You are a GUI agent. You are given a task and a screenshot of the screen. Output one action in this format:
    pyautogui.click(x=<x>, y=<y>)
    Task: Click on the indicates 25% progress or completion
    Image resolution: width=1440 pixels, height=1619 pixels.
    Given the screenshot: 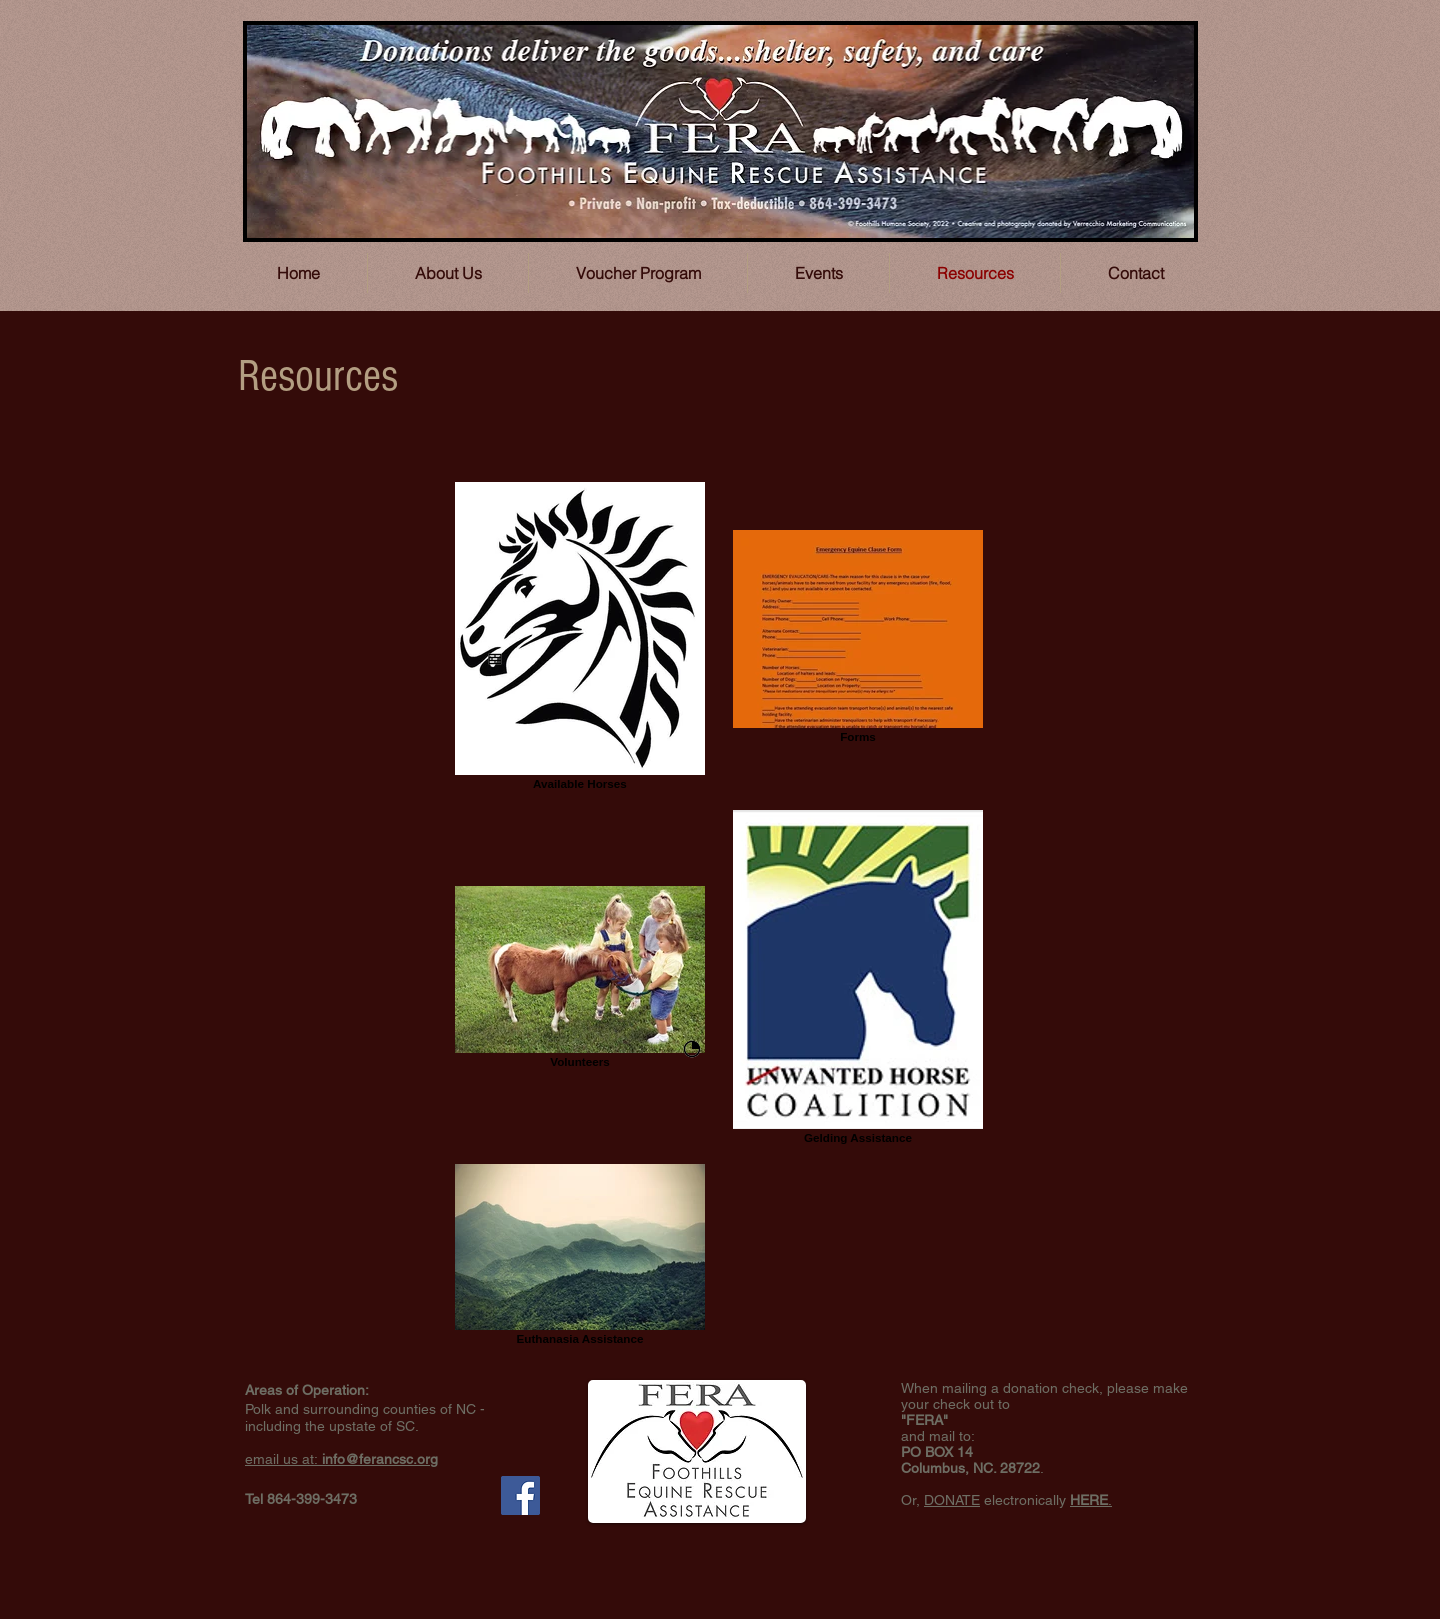 What is the action you would take?
    pyautogui.click(x=692, y=1049)
    